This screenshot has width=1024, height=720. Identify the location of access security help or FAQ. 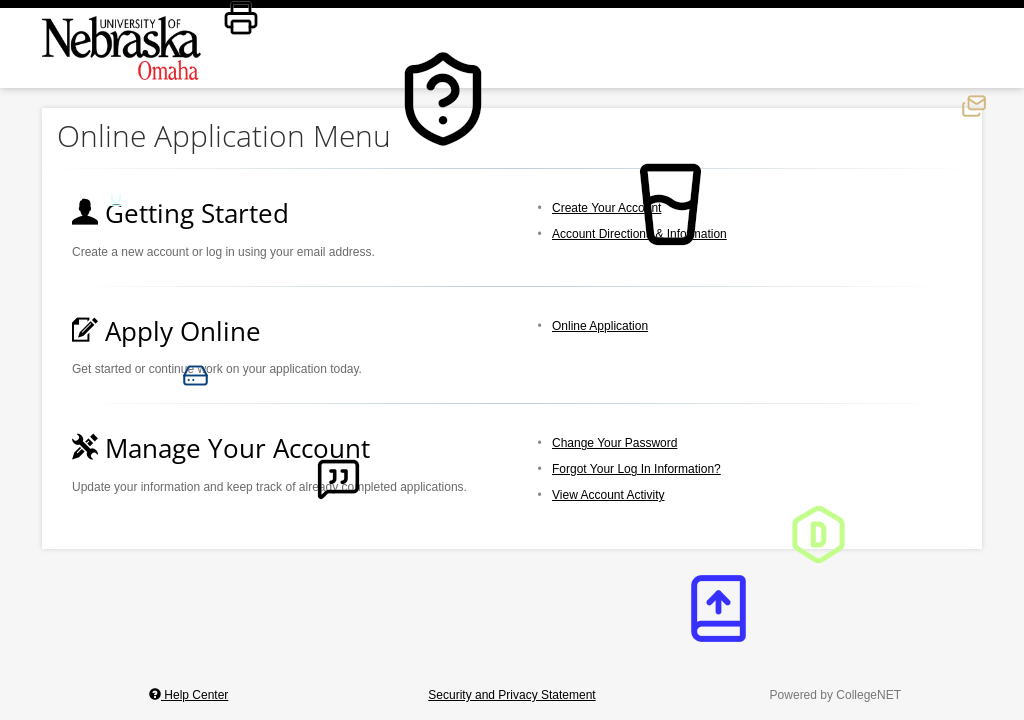
(443, 99).